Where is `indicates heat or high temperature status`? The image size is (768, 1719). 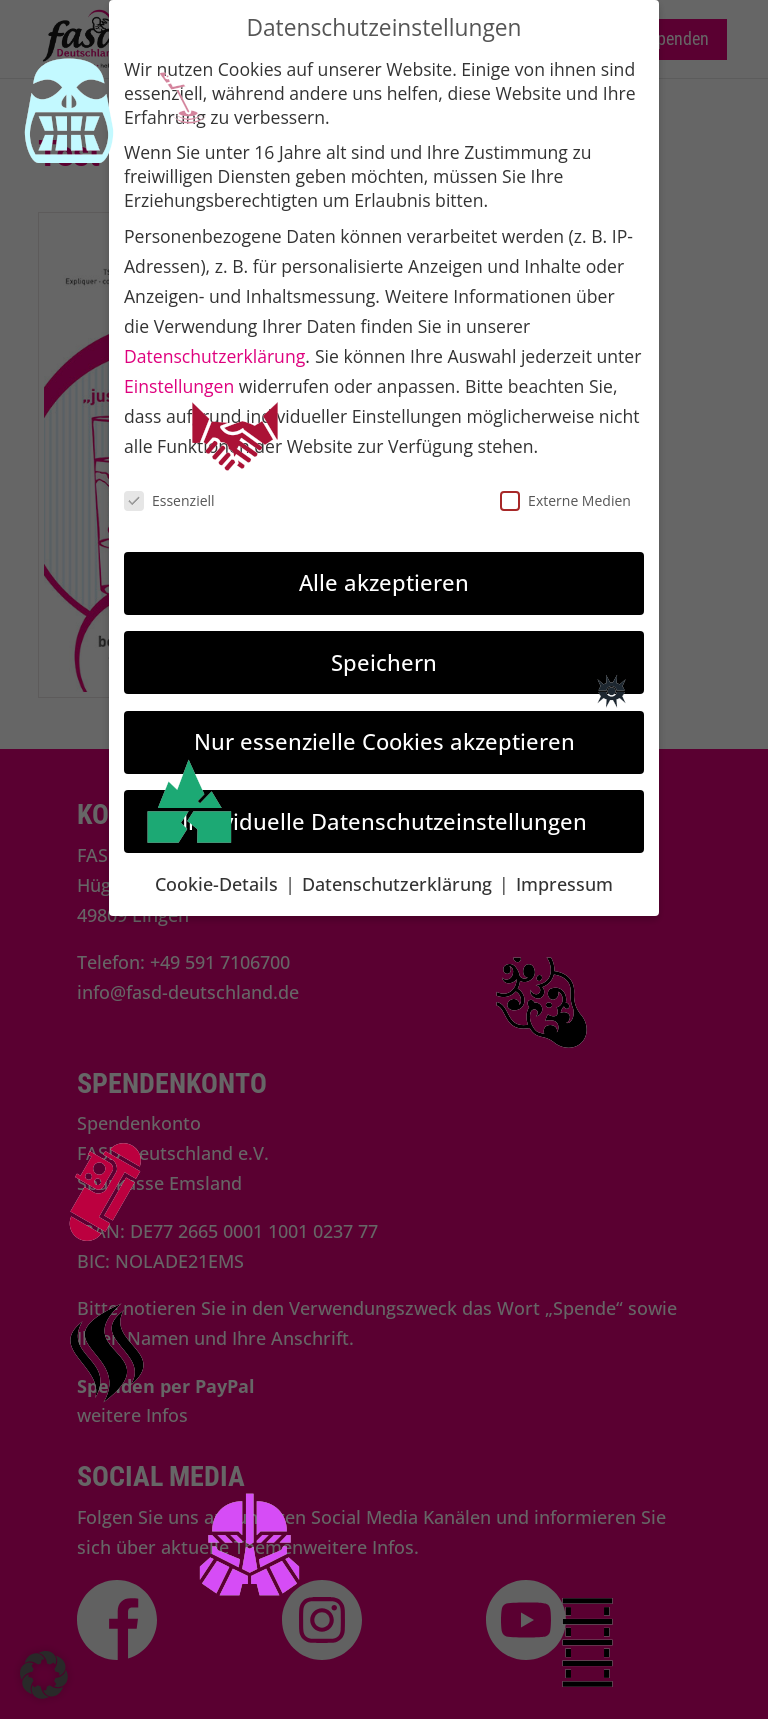 indicates heat or high temperature status is located at coordinates (106, 1353).